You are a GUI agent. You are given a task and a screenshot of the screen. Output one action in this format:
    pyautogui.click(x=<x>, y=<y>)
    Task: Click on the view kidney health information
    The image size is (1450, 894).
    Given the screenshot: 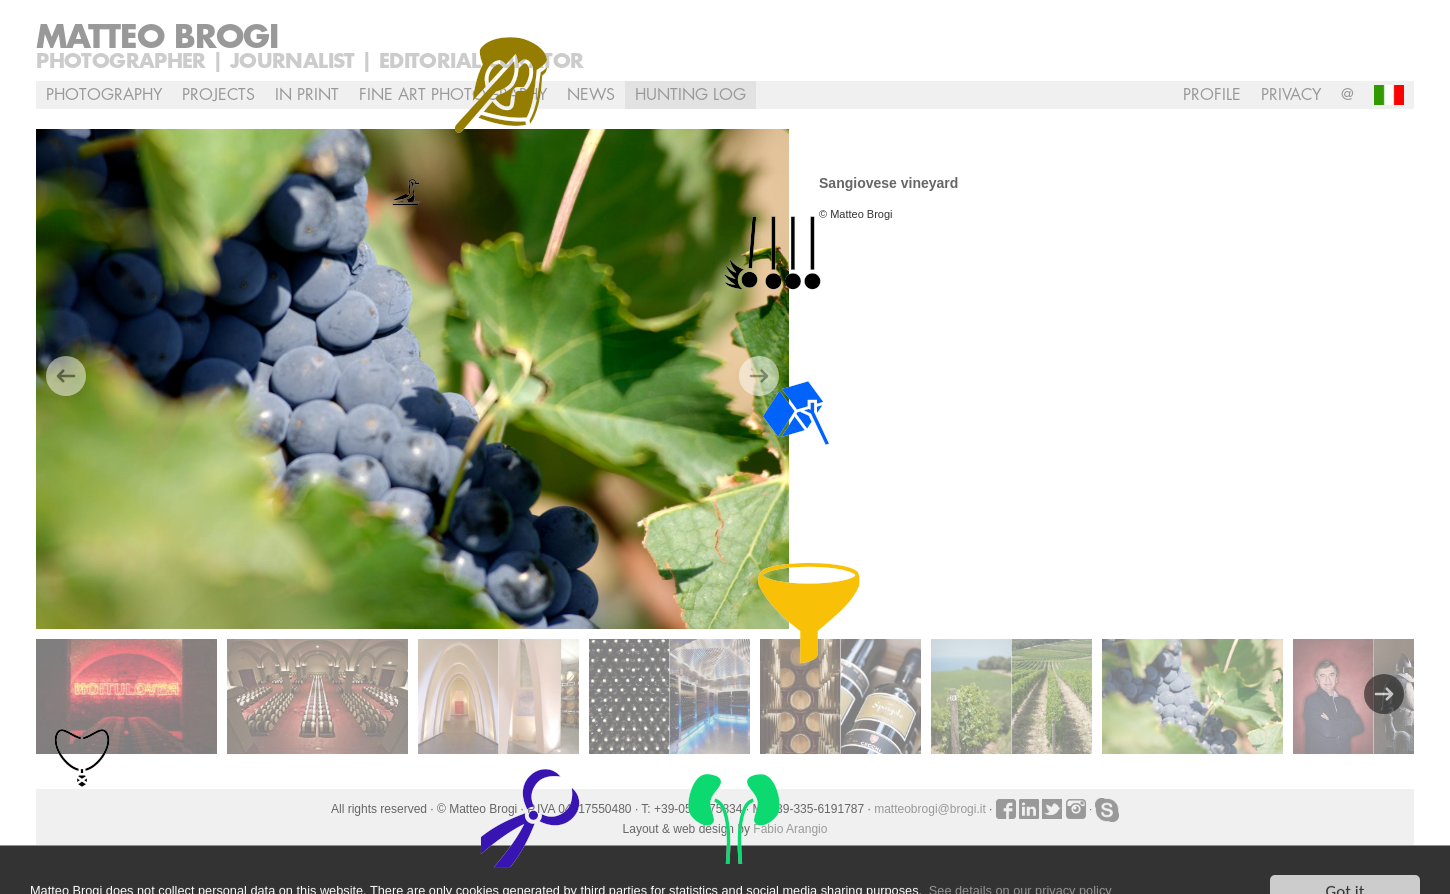 What is the action you would take?
    pyautogui.click(x=734, y=819)
    